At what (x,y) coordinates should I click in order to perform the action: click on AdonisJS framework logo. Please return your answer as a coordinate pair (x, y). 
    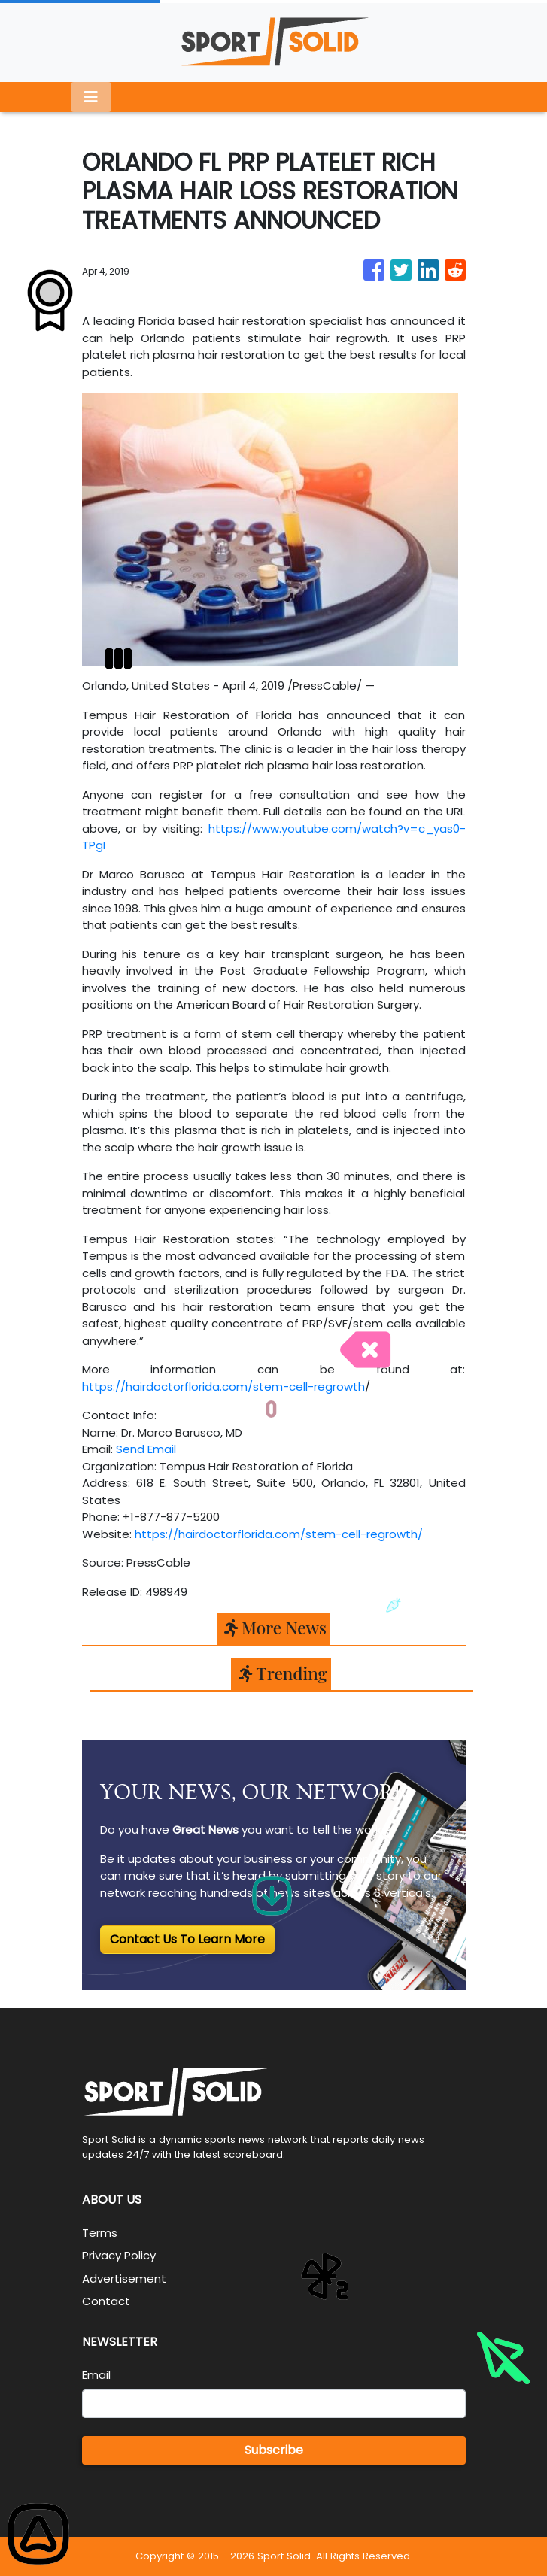
    Looking at the image, I should click on (38, 2534).